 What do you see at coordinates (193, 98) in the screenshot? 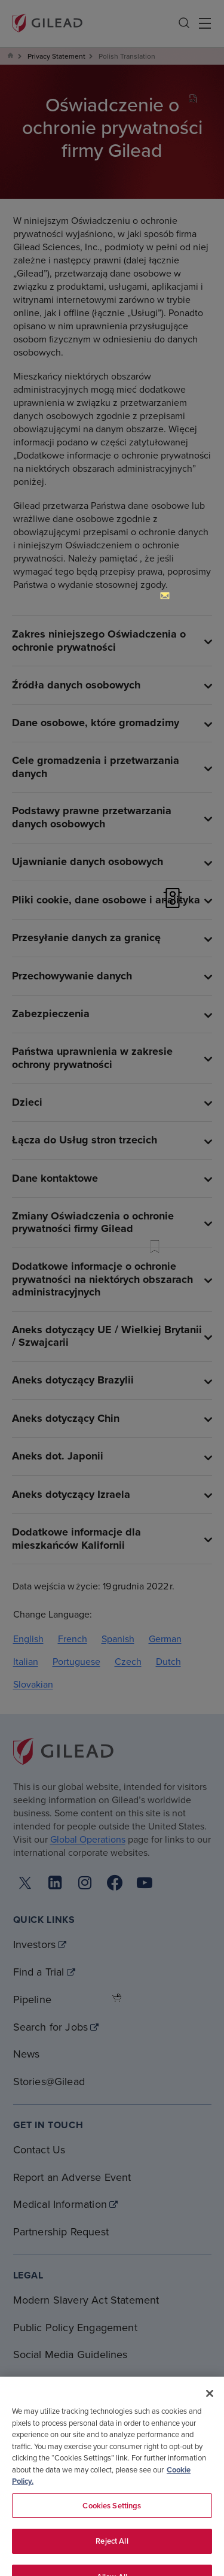
I see `open a markdown file` at bounding box center [193, 98].